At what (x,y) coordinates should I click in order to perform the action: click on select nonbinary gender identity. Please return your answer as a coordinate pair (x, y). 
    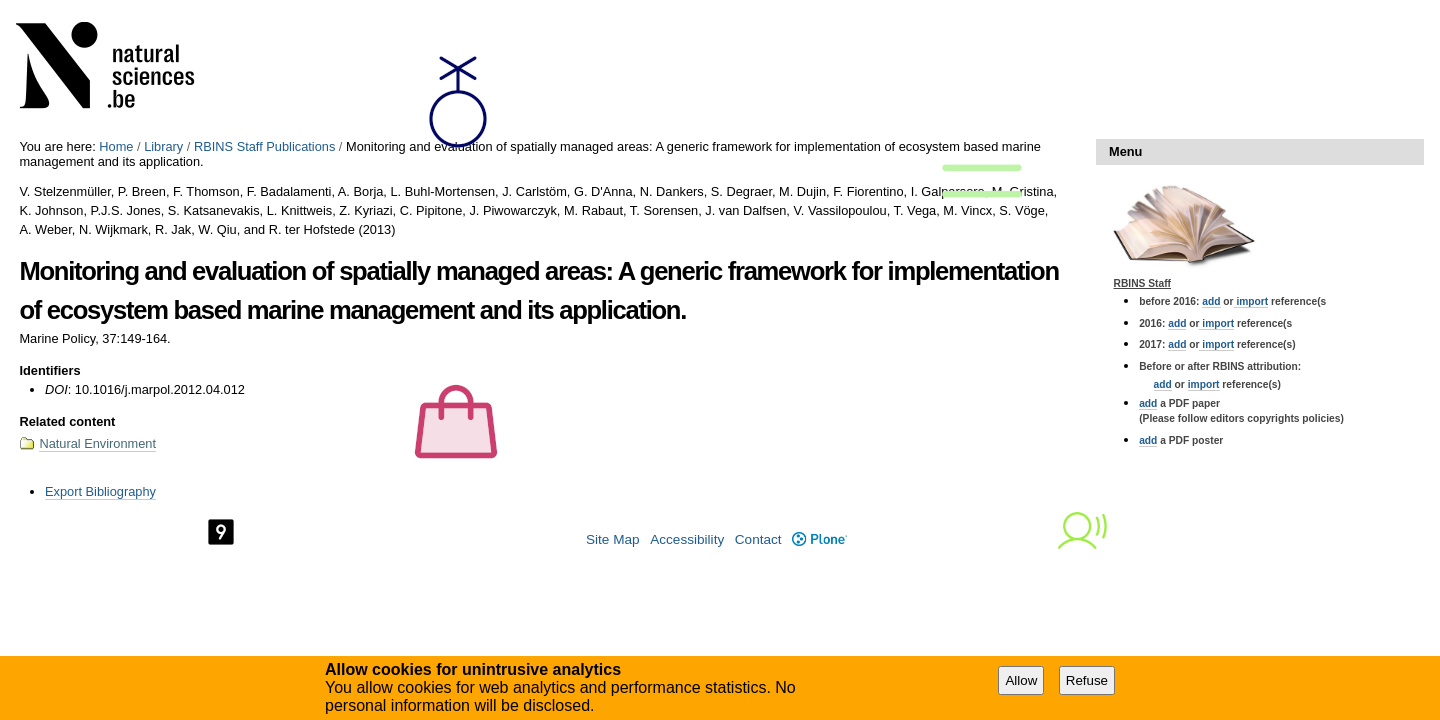
    Looking at the image, I should click on (458, 102).